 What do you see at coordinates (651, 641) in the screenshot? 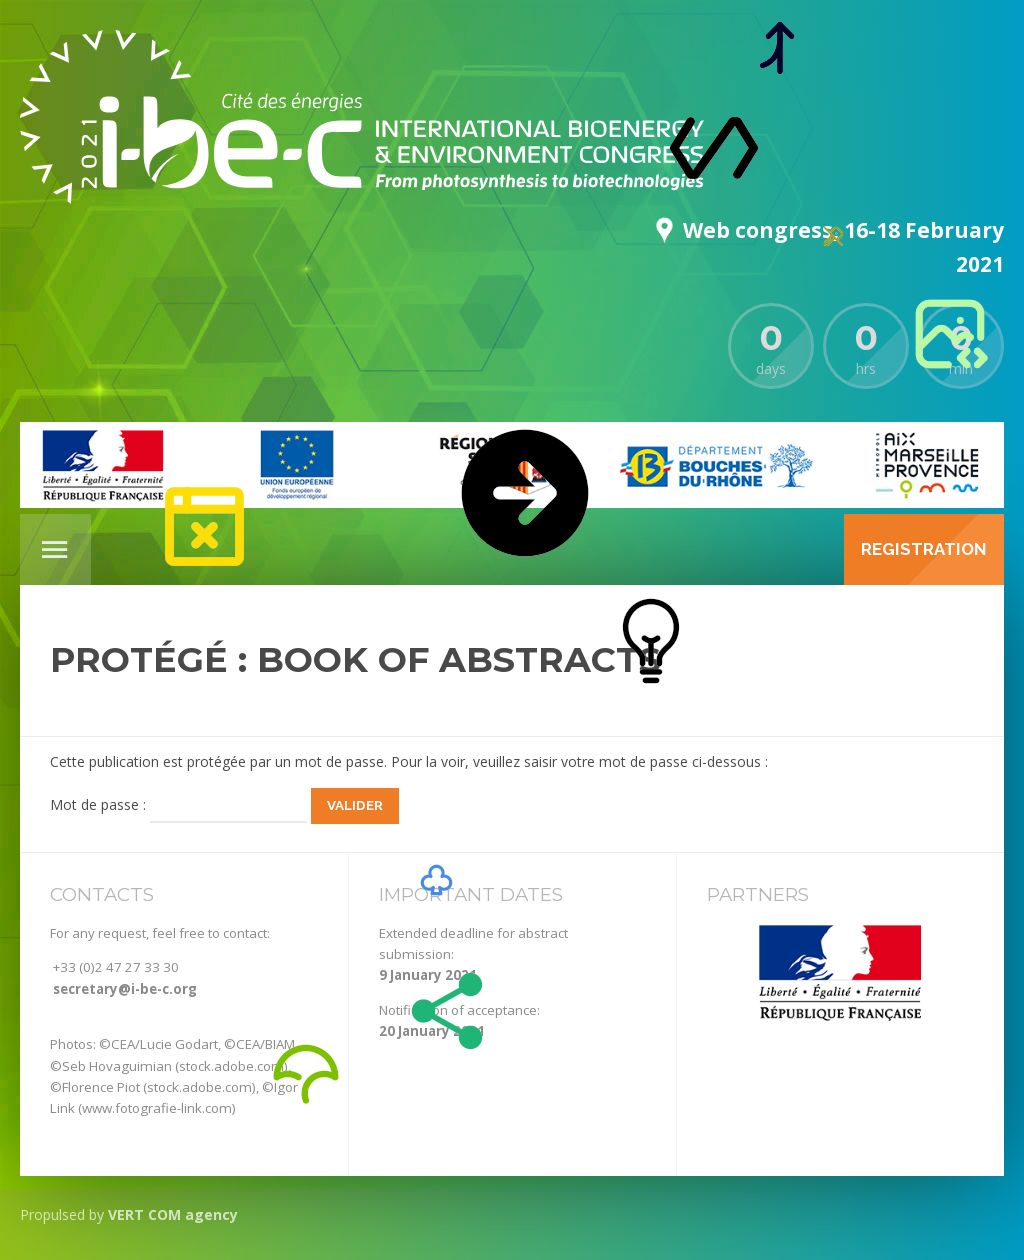
I see `access tips or suggestions` at bounding box center [651, 641].